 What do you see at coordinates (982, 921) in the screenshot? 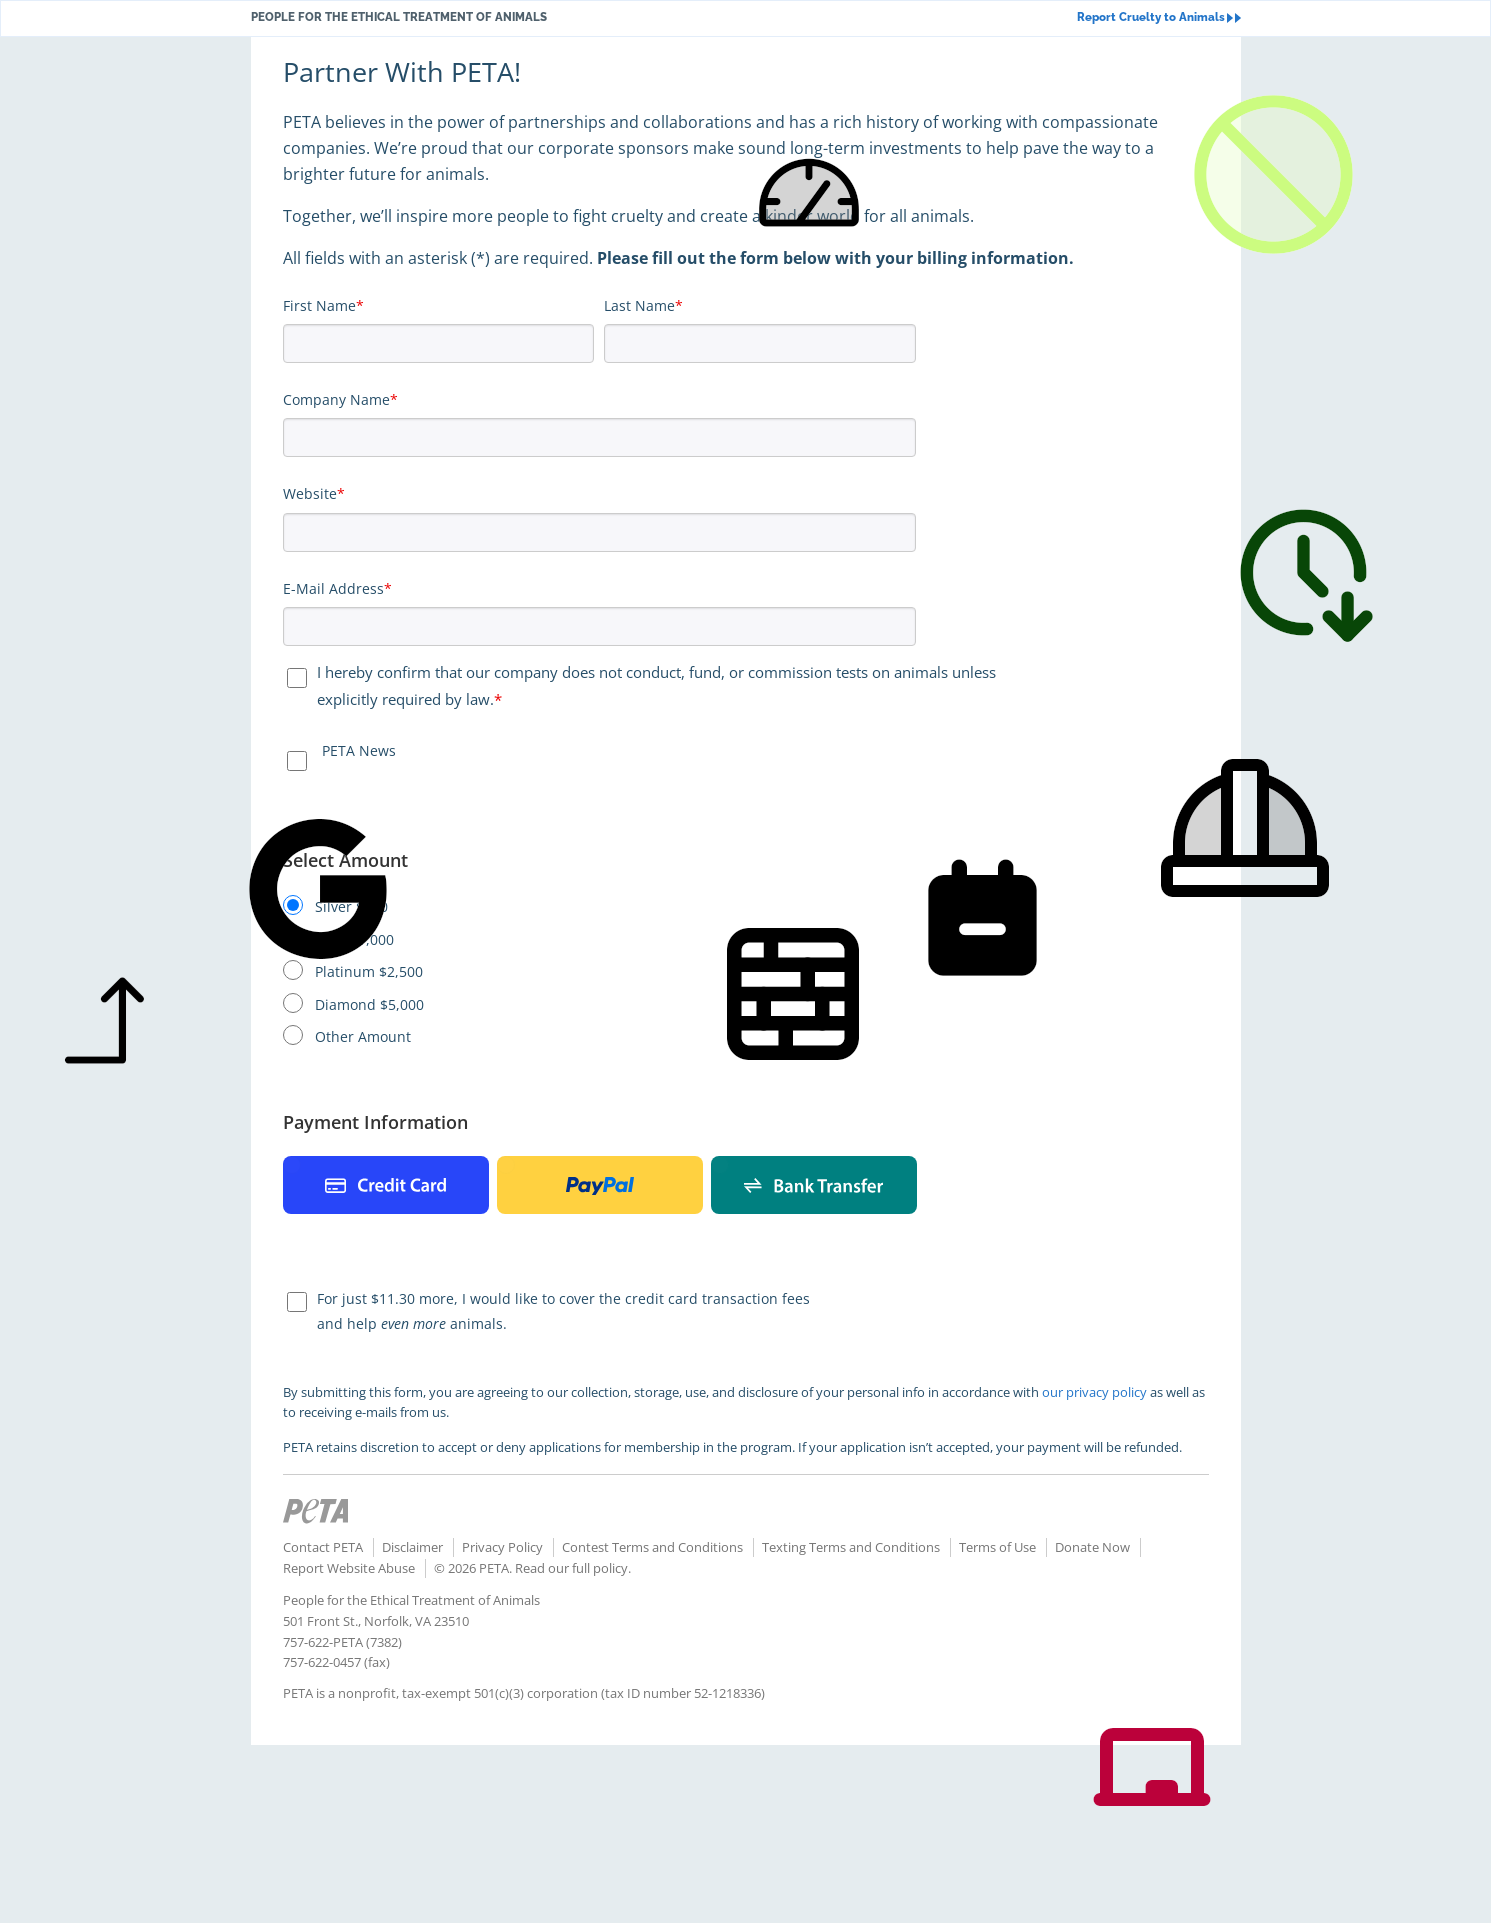
I see `remove an event from your calendar` at bounding box center [982, 921].